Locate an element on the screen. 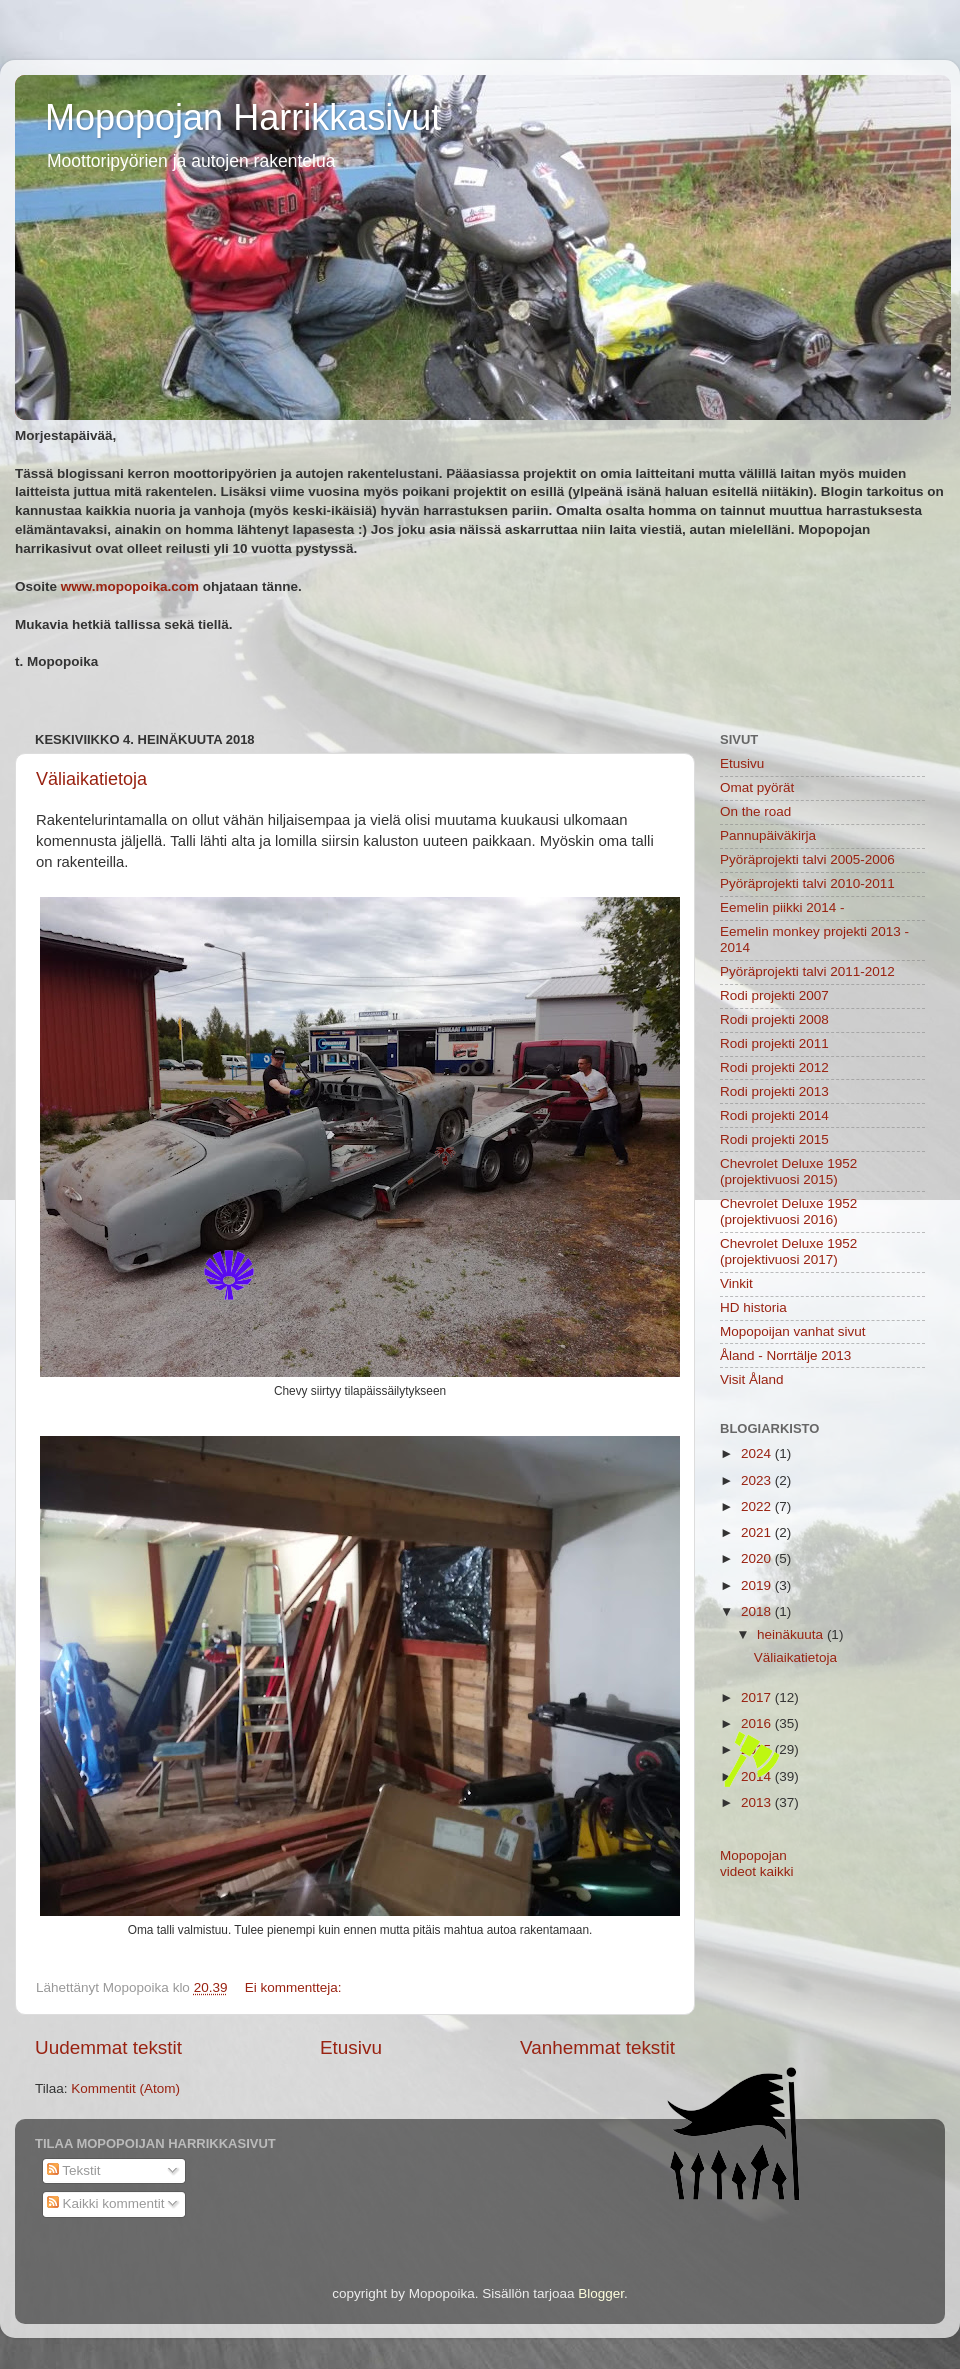  fire axe tool or weapon in a game inventory is located at coordinates (752, 1759).